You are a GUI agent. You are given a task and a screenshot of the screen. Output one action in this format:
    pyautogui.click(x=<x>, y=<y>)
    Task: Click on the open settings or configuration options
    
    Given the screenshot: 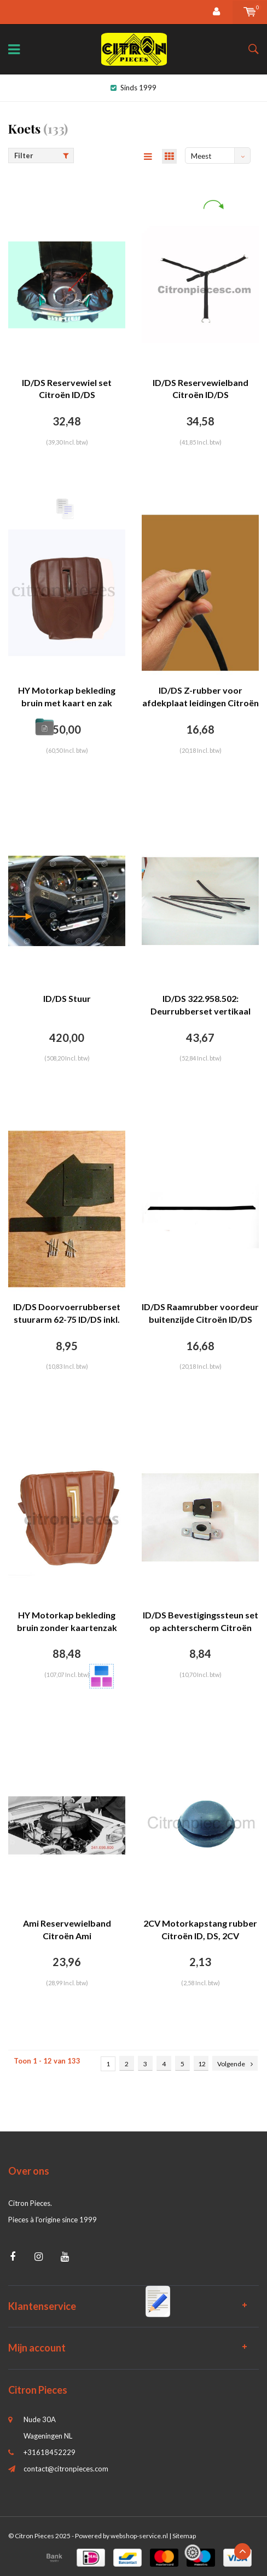 What is the action you would take?
    pyautogui.click(x=193, y=2552)
    